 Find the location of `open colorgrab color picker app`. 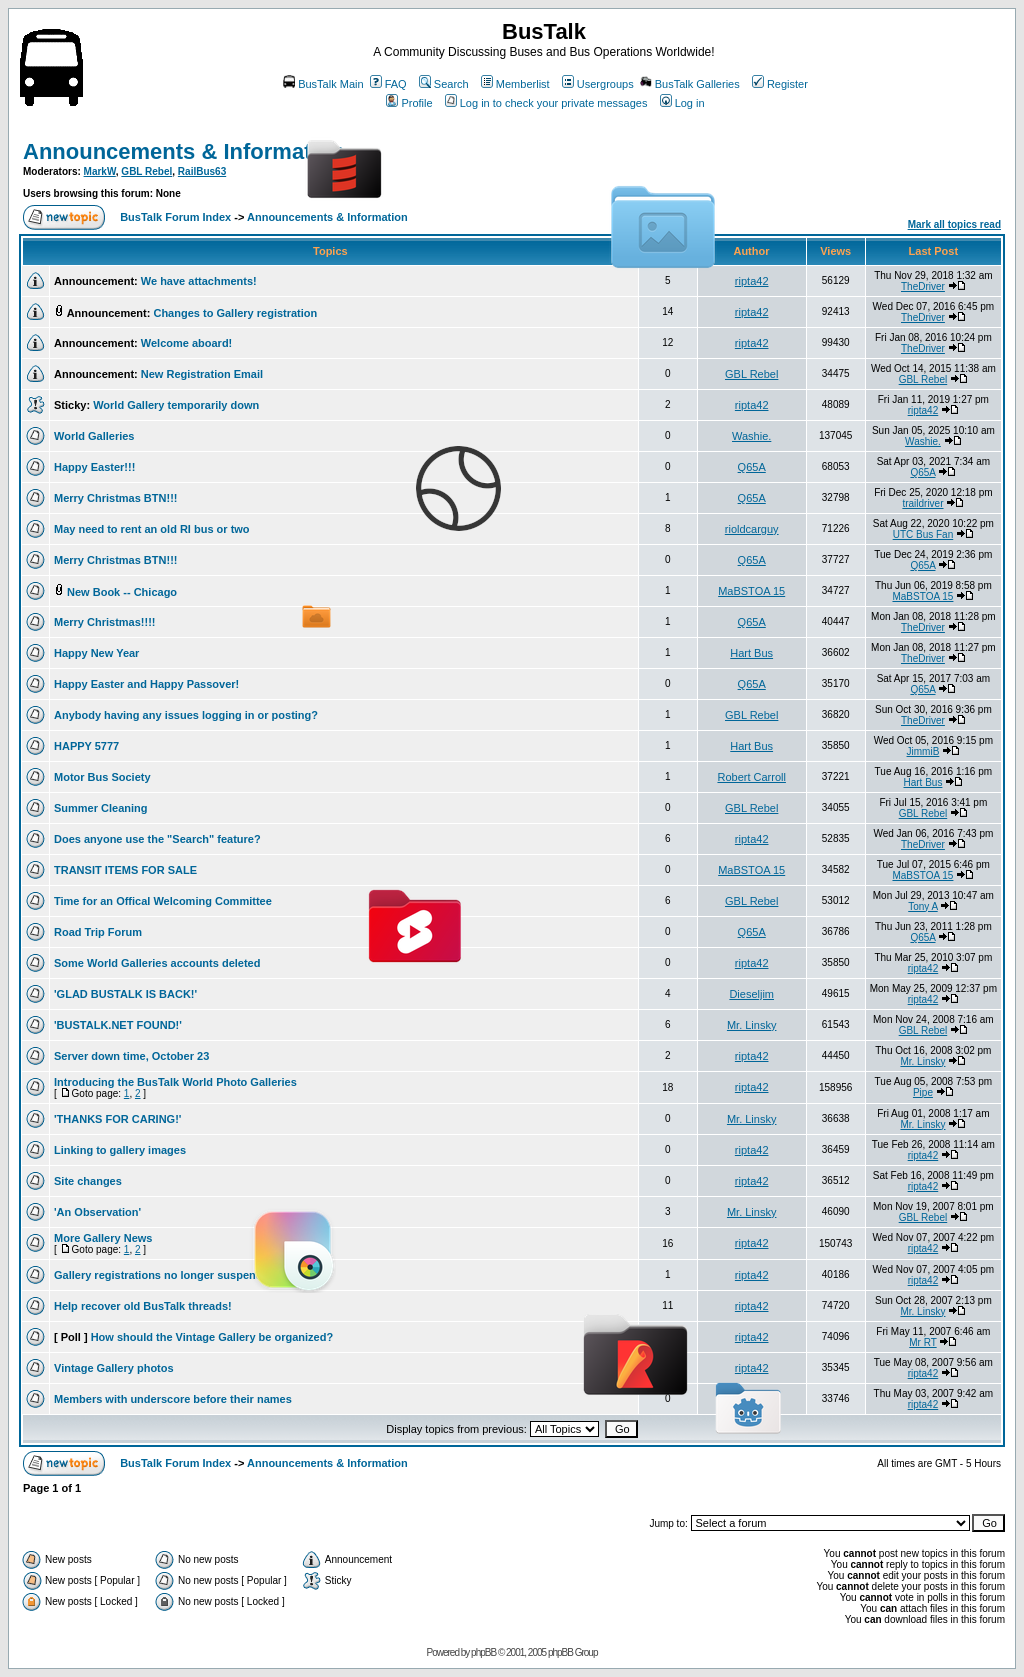

open colorgrab color picker app is located at coordinates (292, 1249).